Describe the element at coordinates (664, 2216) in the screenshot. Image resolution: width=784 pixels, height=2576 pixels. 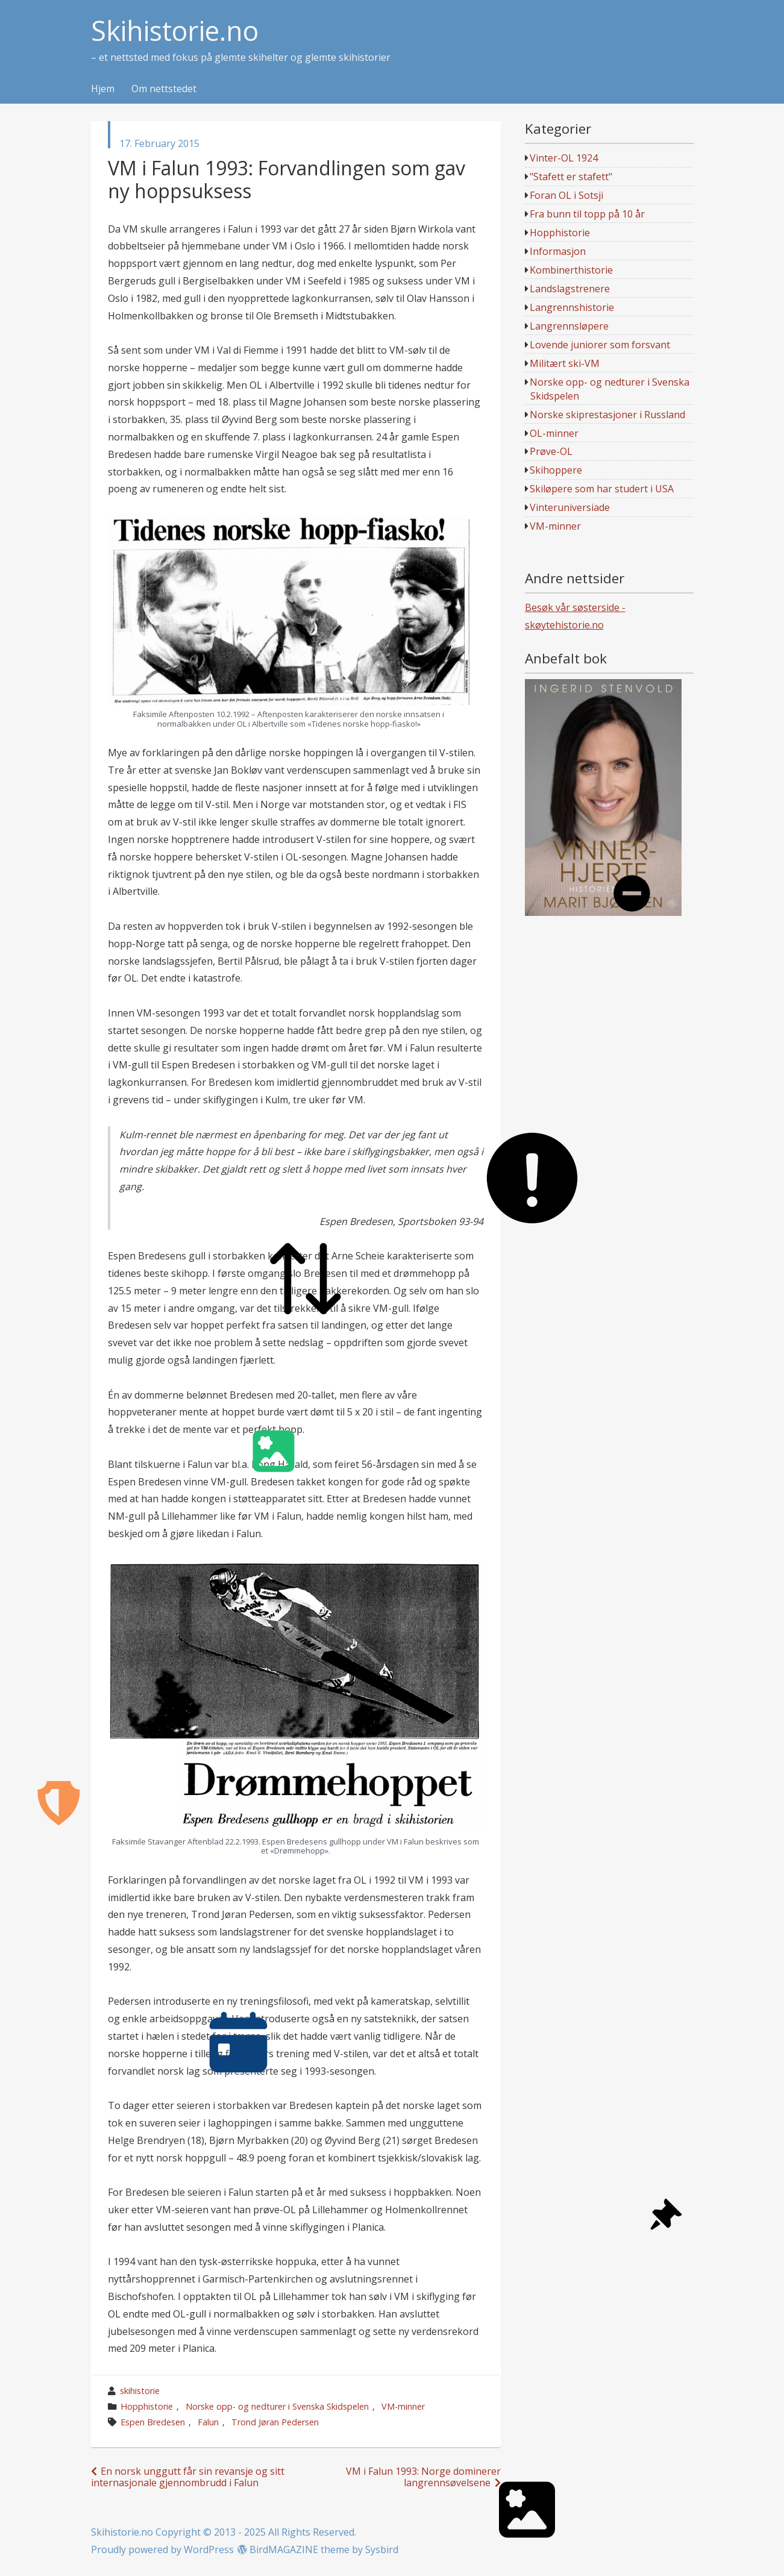
I see `pin a message to the channel` at that location.